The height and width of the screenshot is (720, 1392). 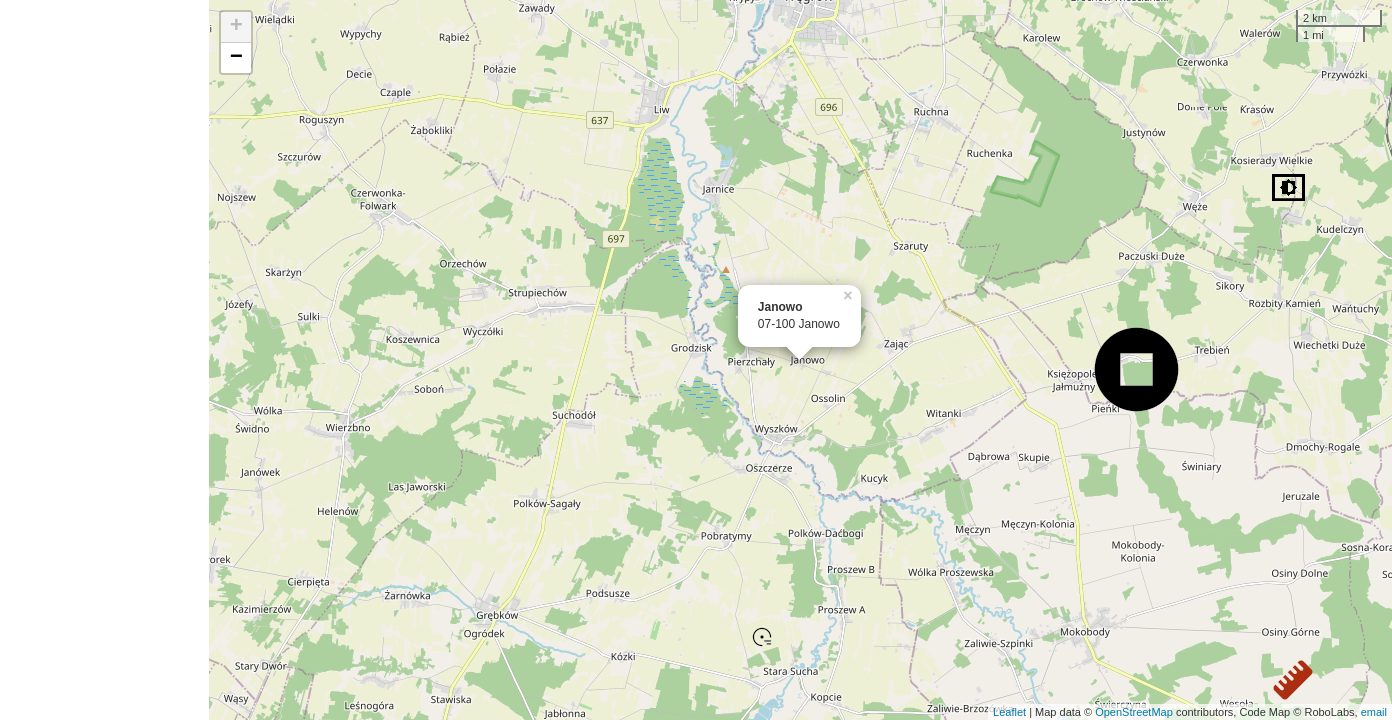 What do you see at coordinates (1288, 187) in the screenshot?
I see `adjust display brightness settings` at bounding box center [1288, 187].